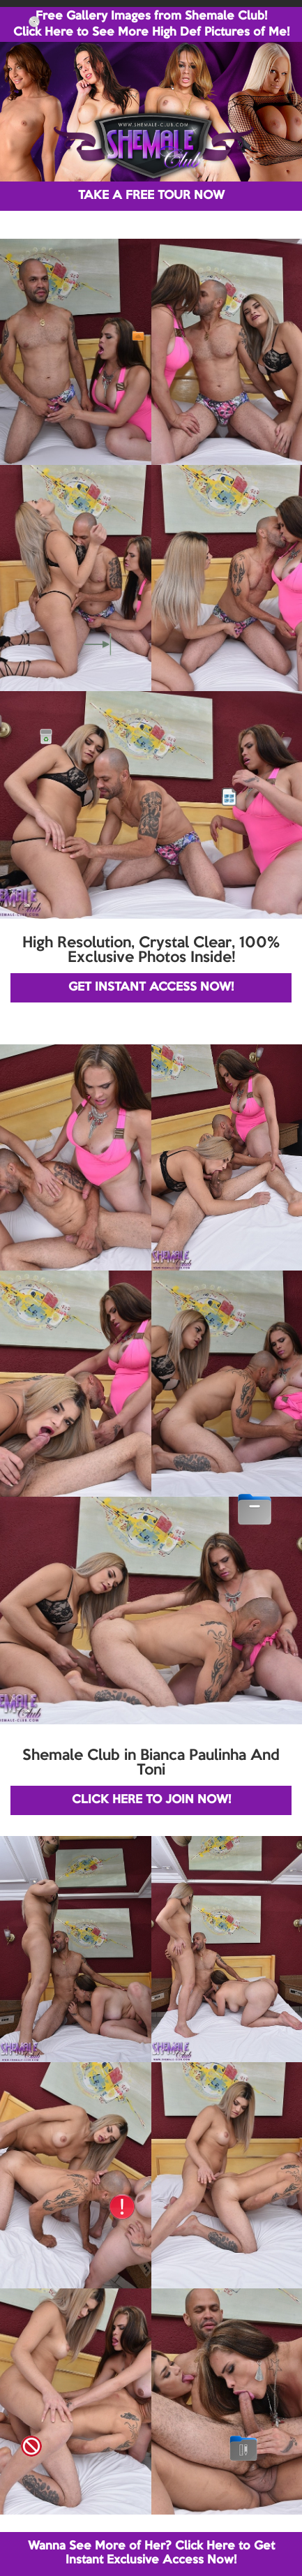  What do you see at coordinates (255, 1509) in the screenshot?
I see `open the file manager application` at bounding box center [255, 1509].